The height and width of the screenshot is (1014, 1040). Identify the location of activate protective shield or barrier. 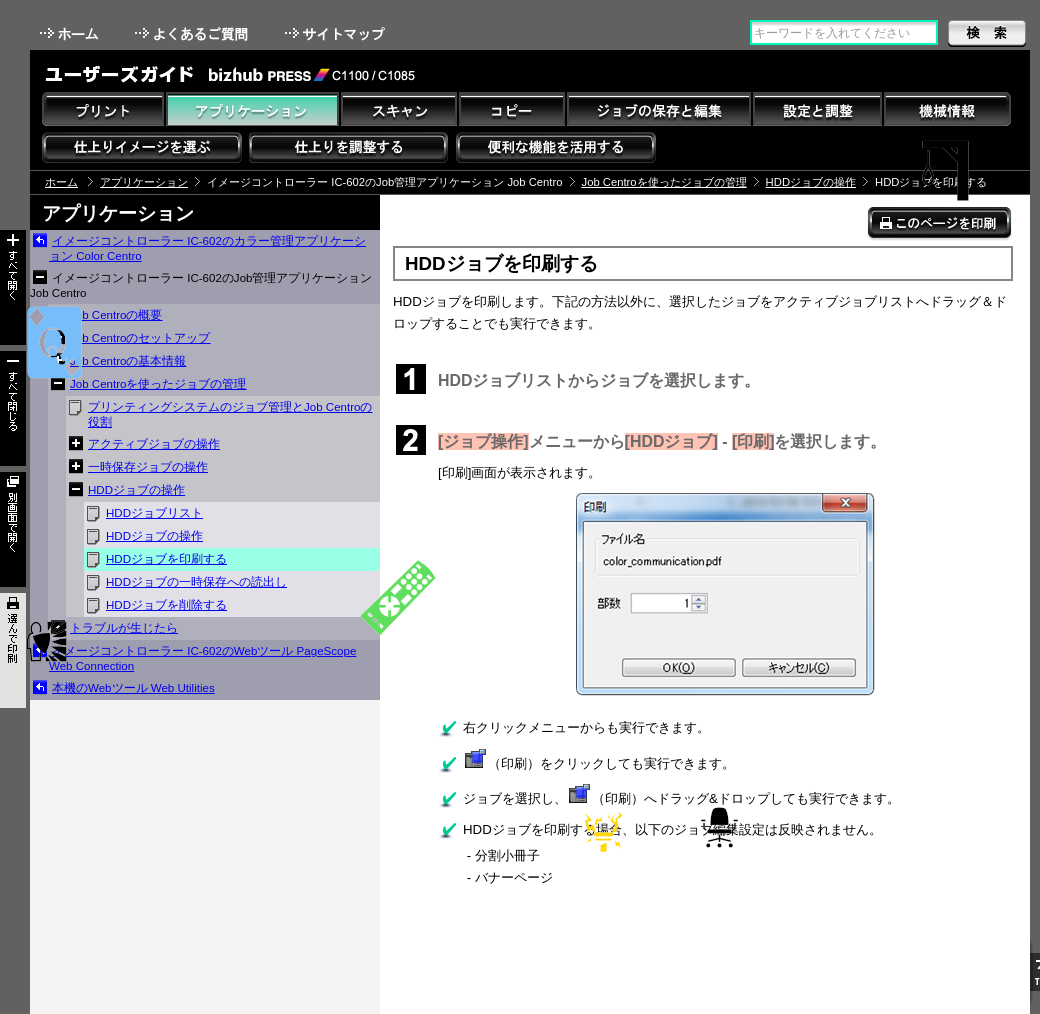
(46, 641).